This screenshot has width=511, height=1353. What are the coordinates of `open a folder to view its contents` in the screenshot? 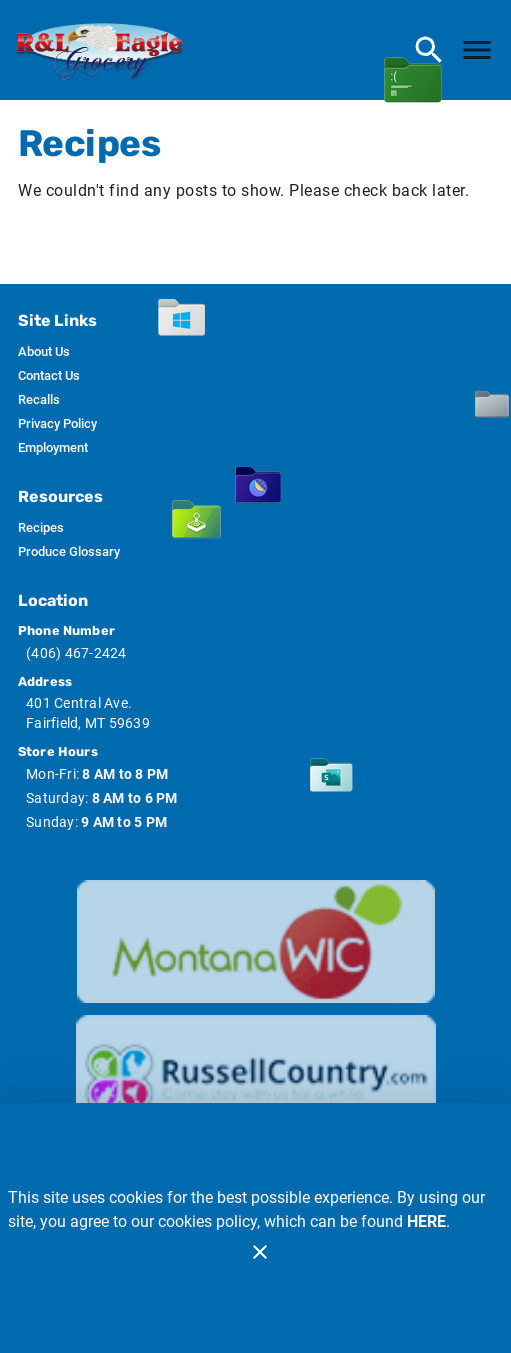 It's located at (492, 405).